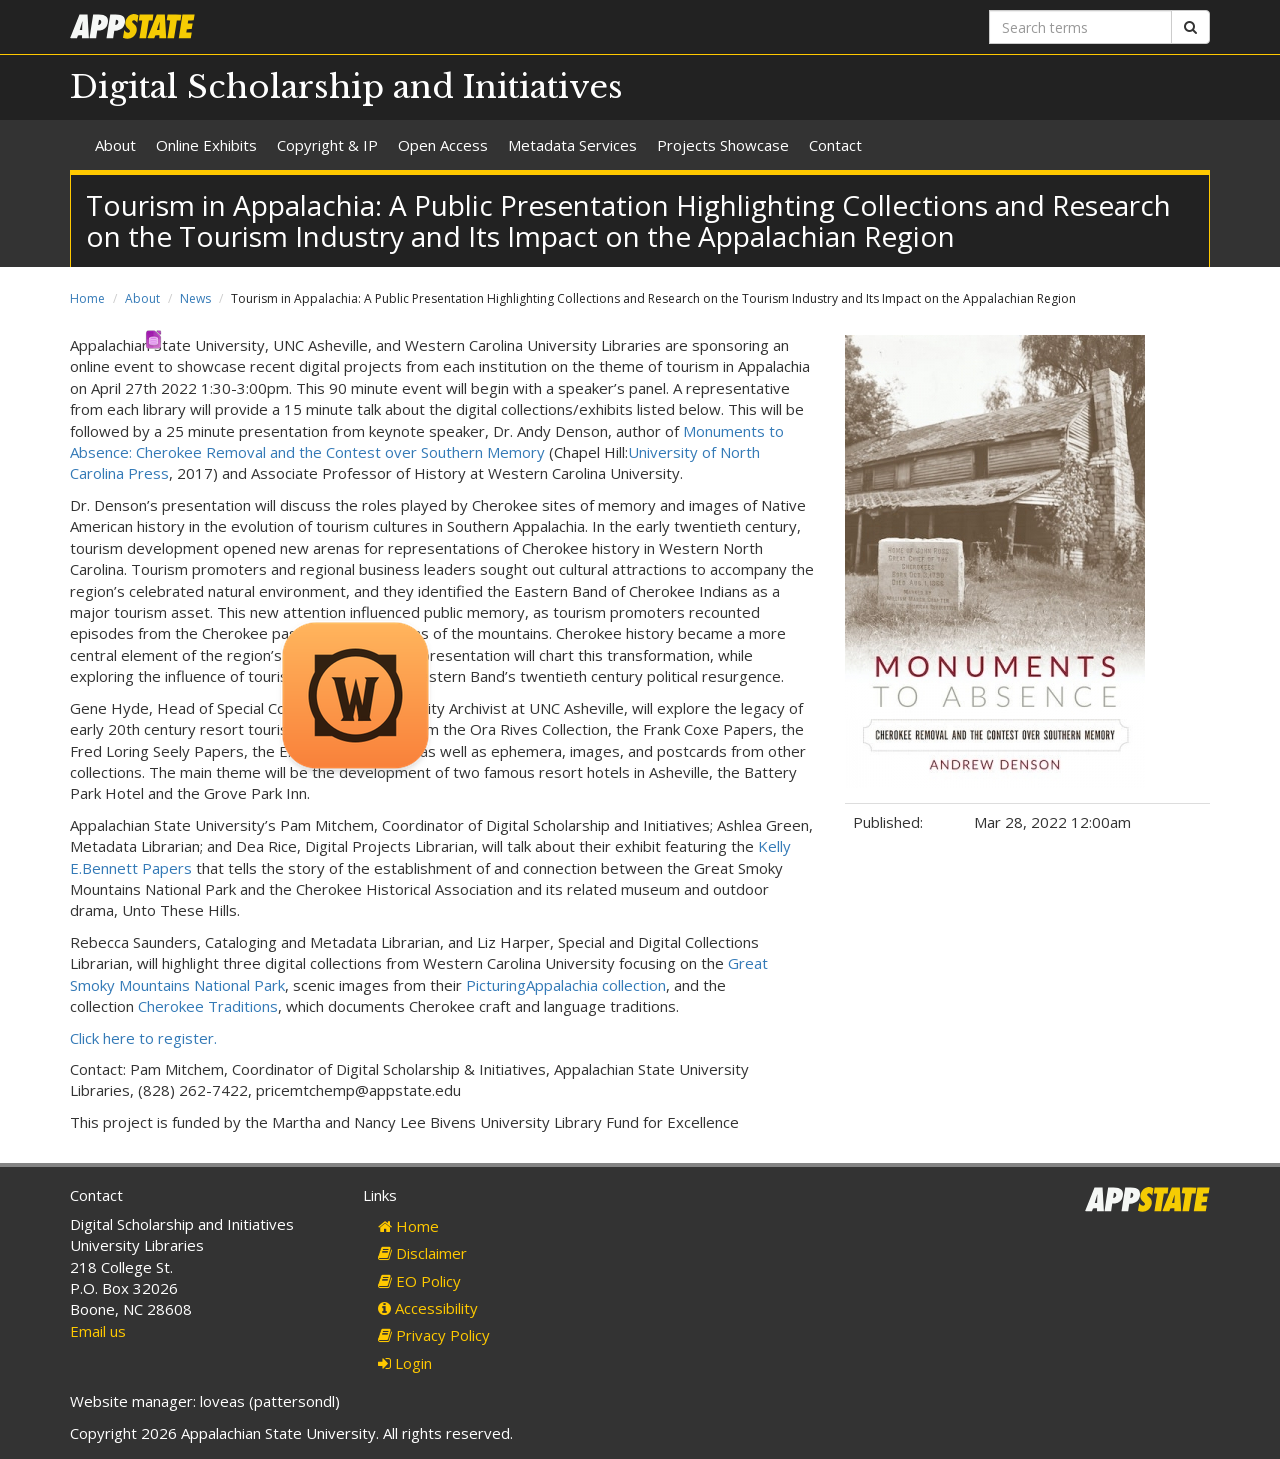 This screenshot has height=1459, width=1280. Describe the element at coordinates (153, 339) in the screenshot. I see `open libreoffice base database application` at that location.